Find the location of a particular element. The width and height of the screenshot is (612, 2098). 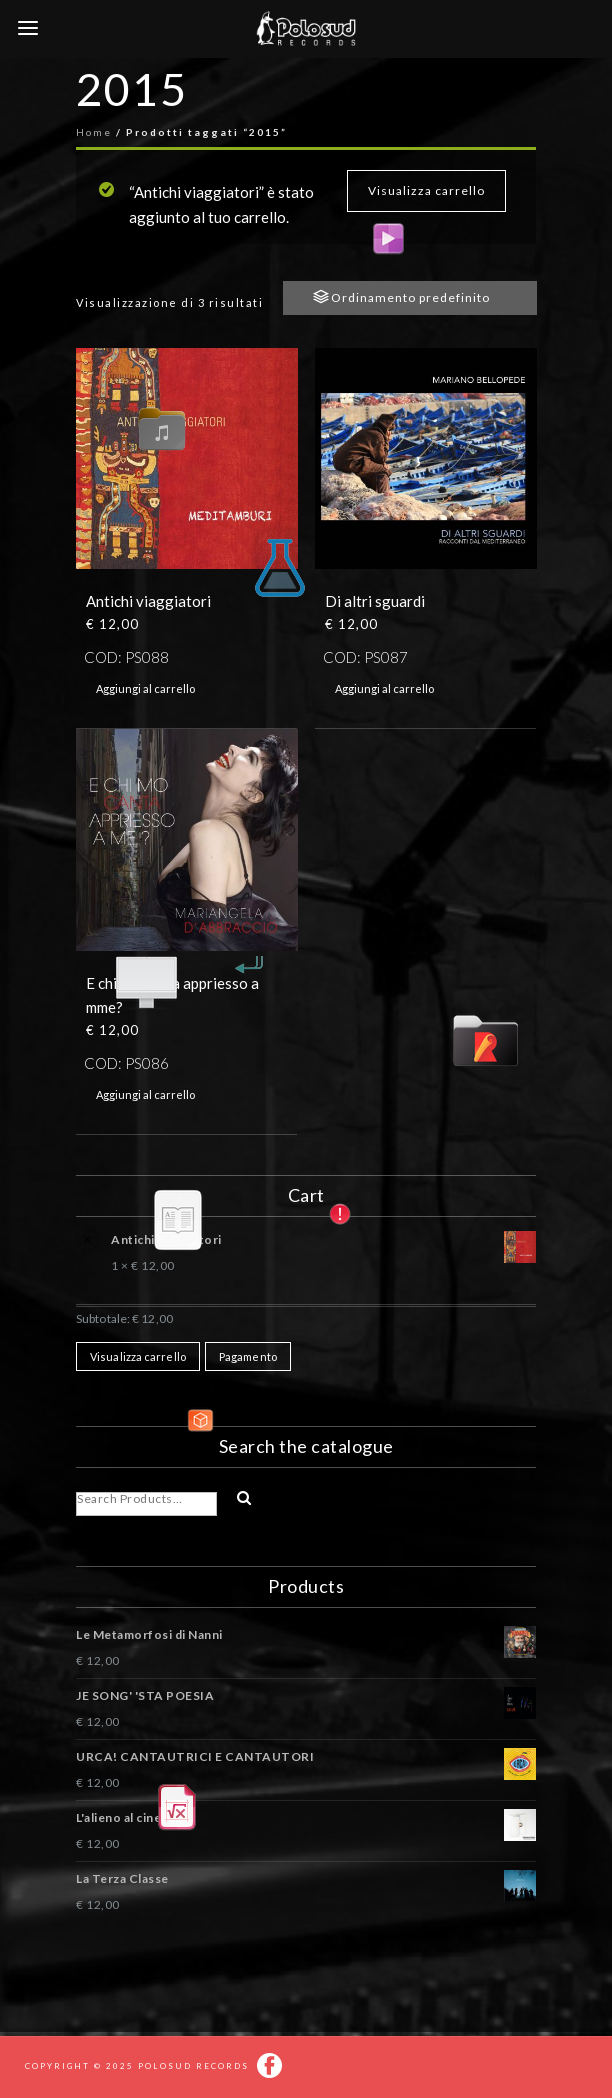

access media codec settings is located at coordinates (388, 238).